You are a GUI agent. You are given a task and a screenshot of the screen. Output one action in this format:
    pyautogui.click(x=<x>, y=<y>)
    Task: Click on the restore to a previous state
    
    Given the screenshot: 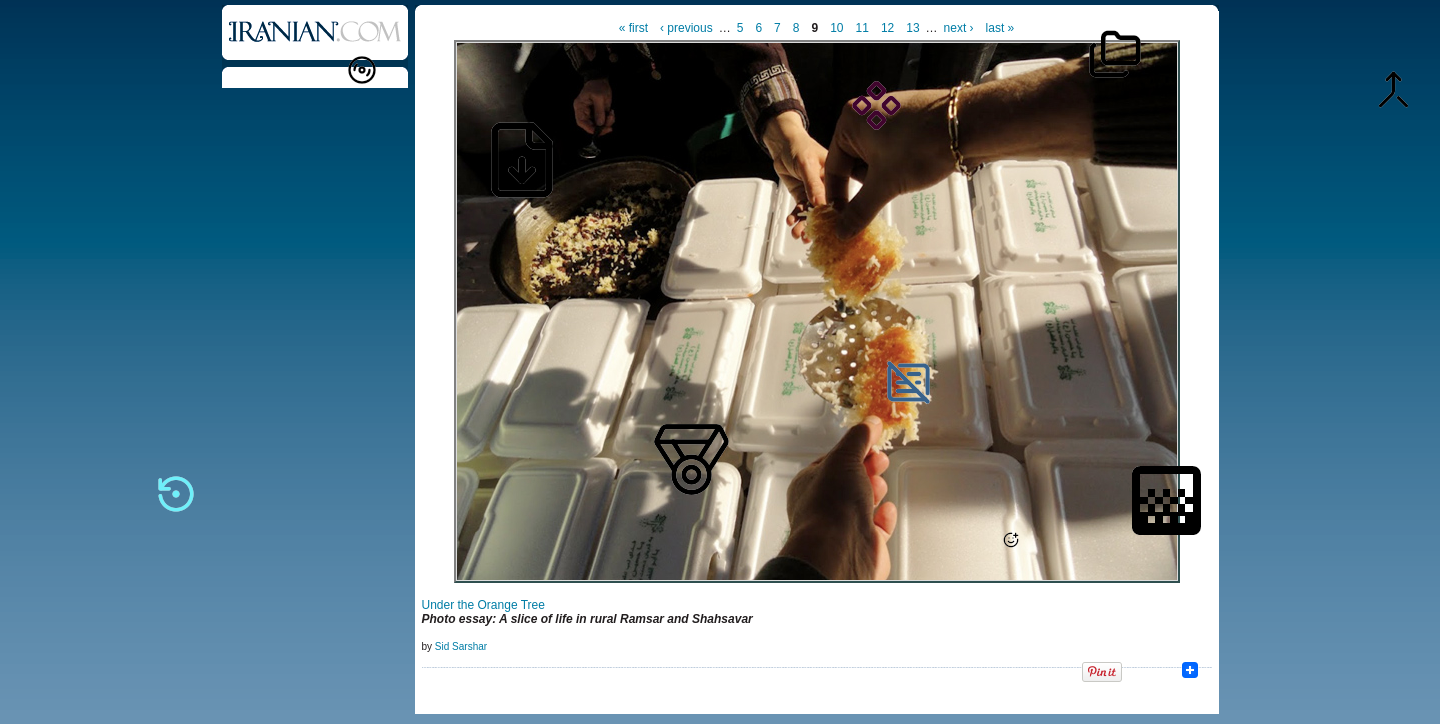 What is the action you would take?
    pyautogui.click(x=176, y=494)
    